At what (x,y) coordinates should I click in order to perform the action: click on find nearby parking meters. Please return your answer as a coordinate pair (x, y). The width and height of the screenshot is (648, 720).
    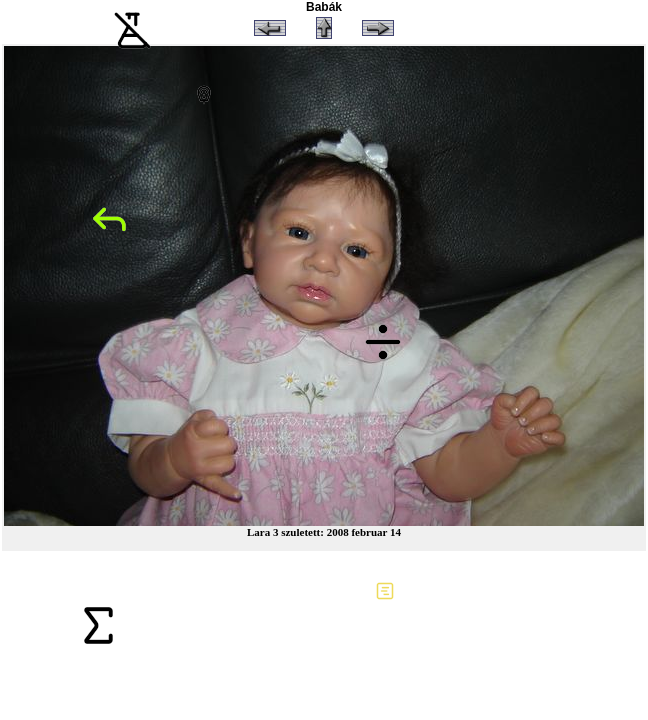
    Looking at the image, I should click on (204, 95).